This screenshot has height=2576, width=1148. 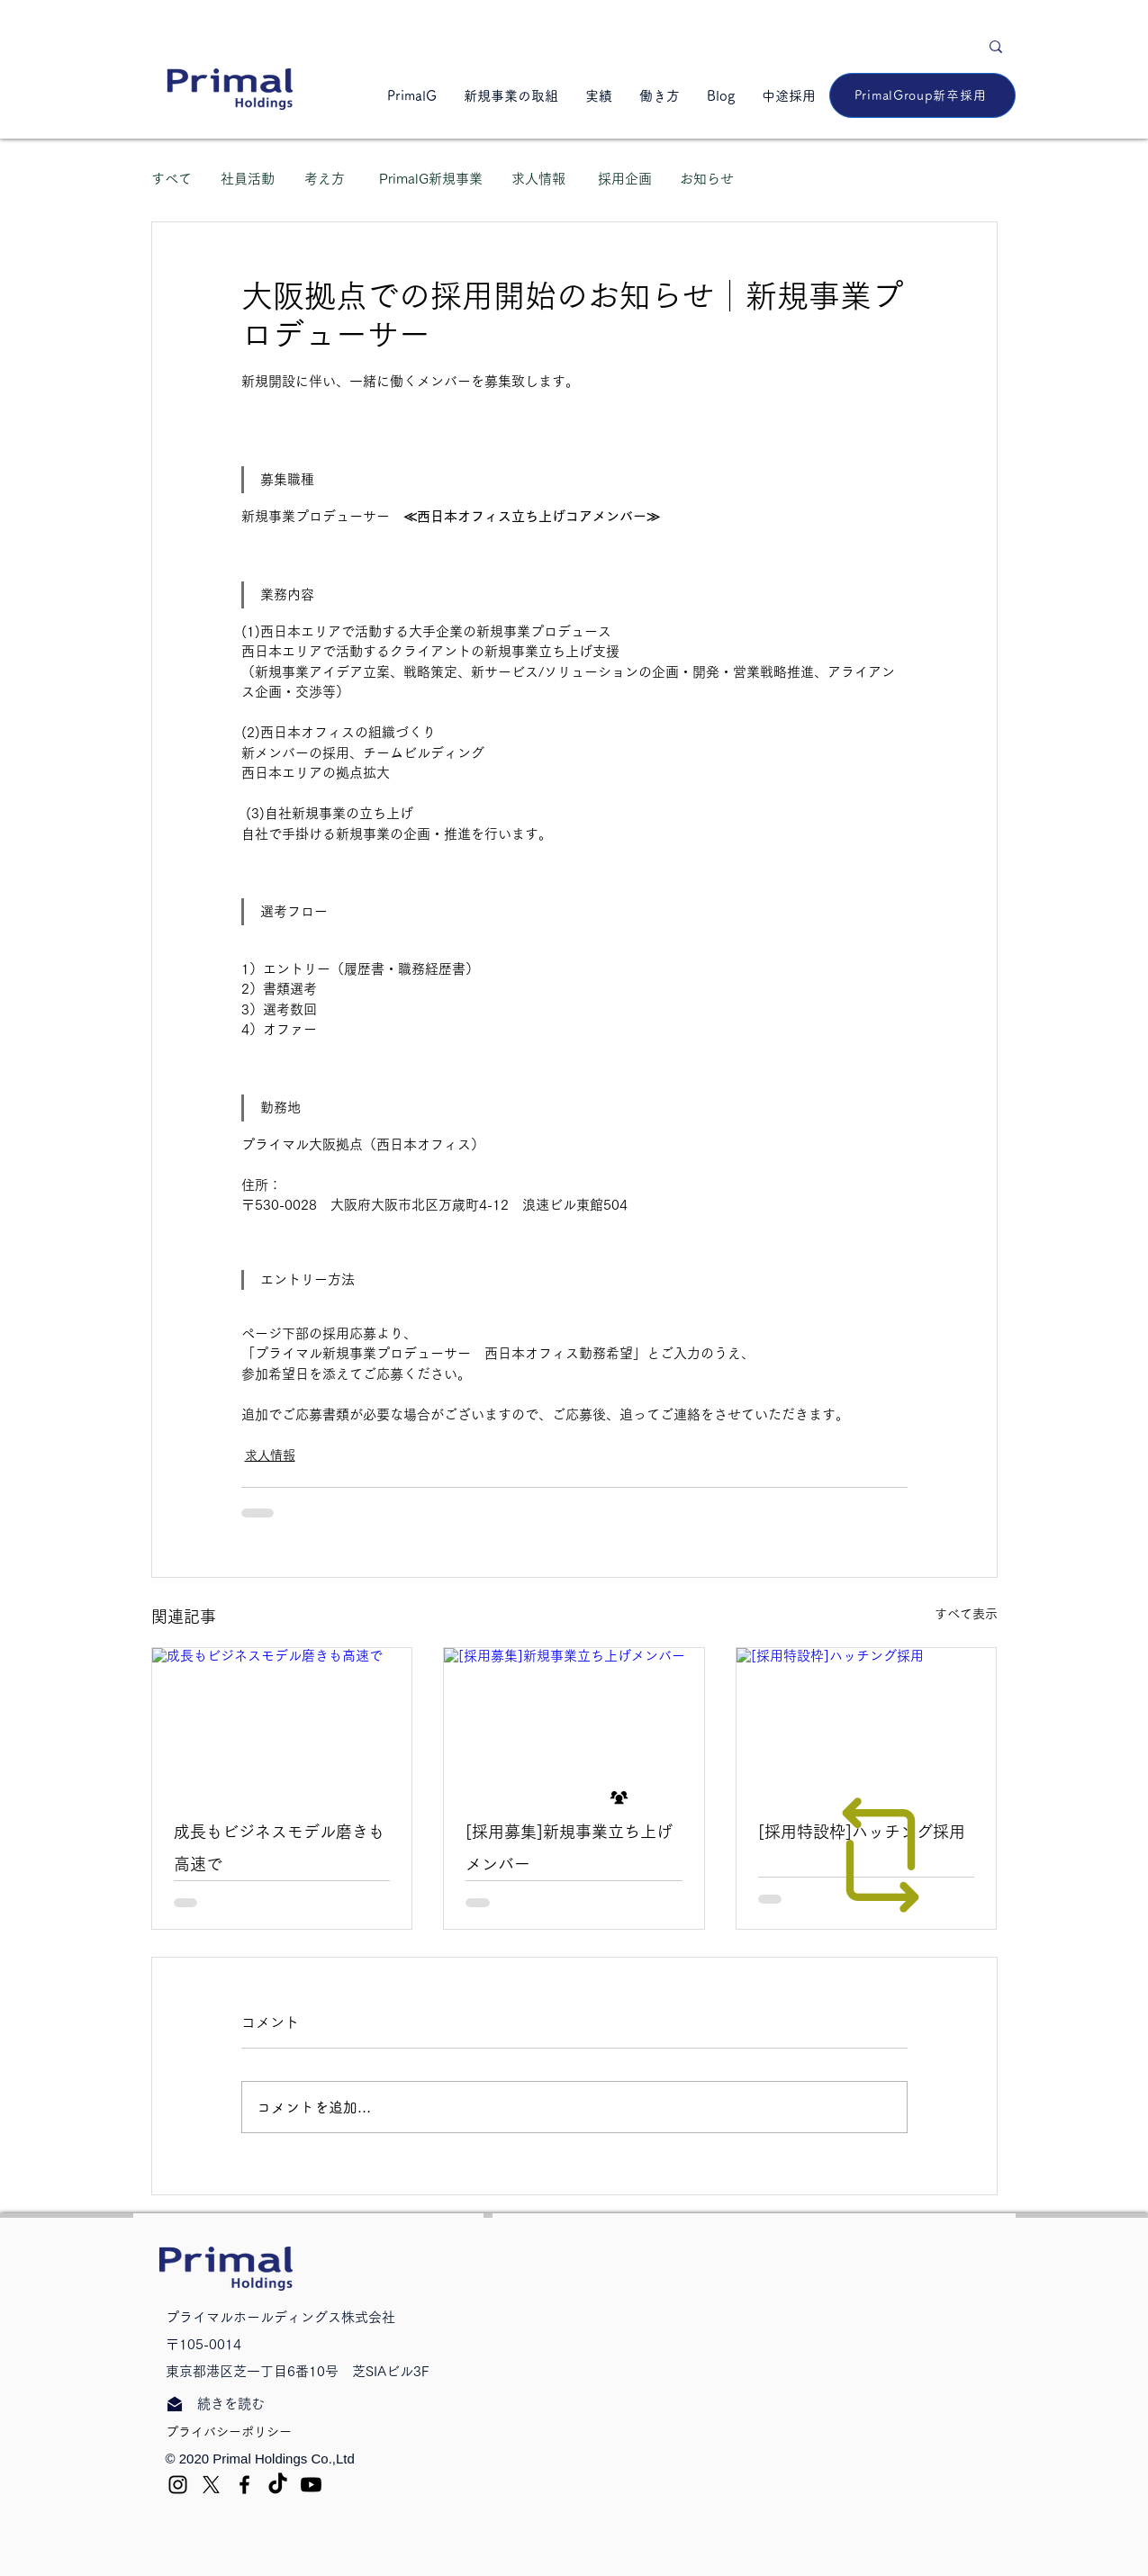 I want to click on rotate your device orientation, so click(x=881, y=1855).